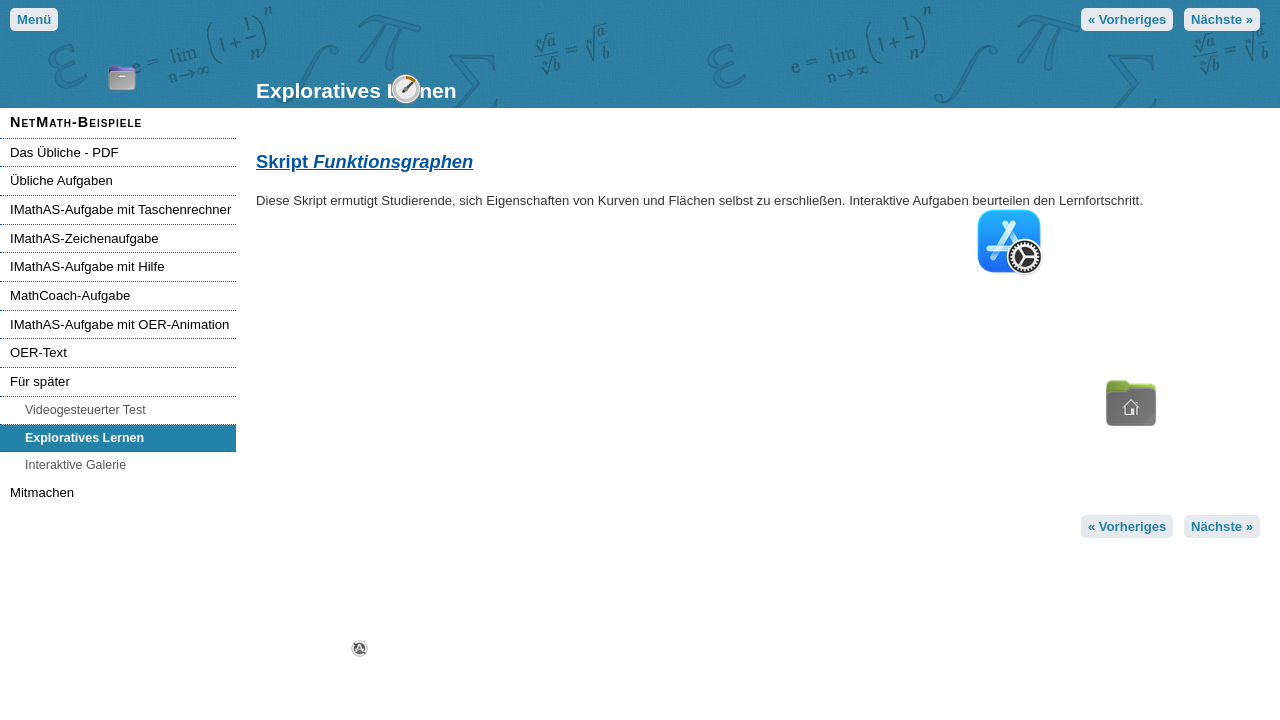 Image resolution: width=1280 pixels, height=720 pixels. What do you see at coordinates (1131, 403) in the screenshot?
I see `access your home folder` at bounding box center [1131, 403].